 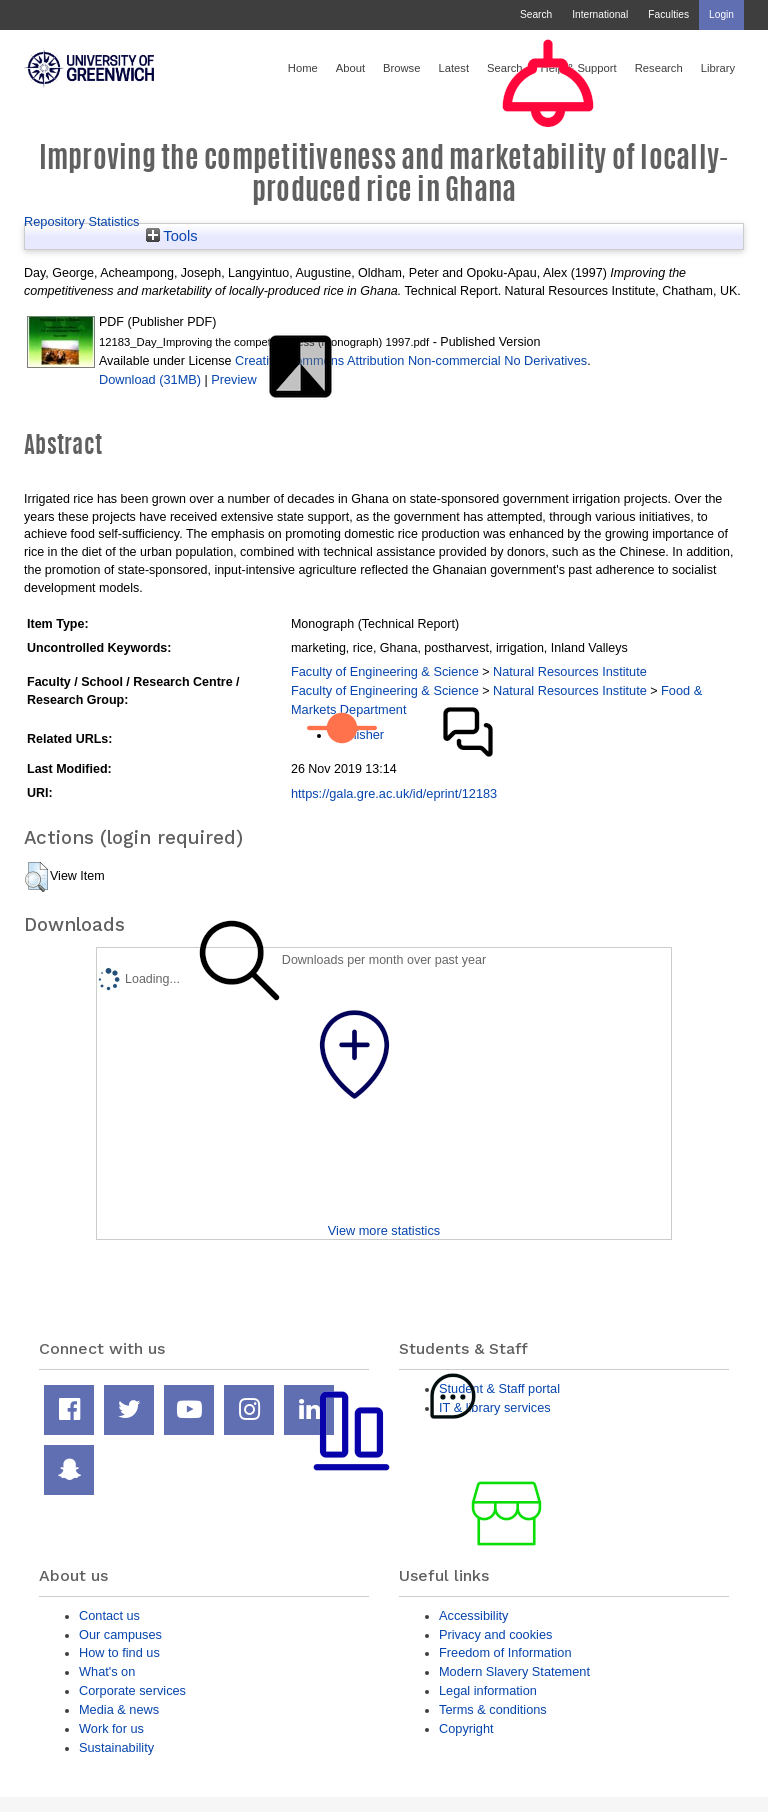 What do you see at coordinates (342, 728) in the screenshot?
I see `view commit history in a git repository` at bounding box center [342, 728].